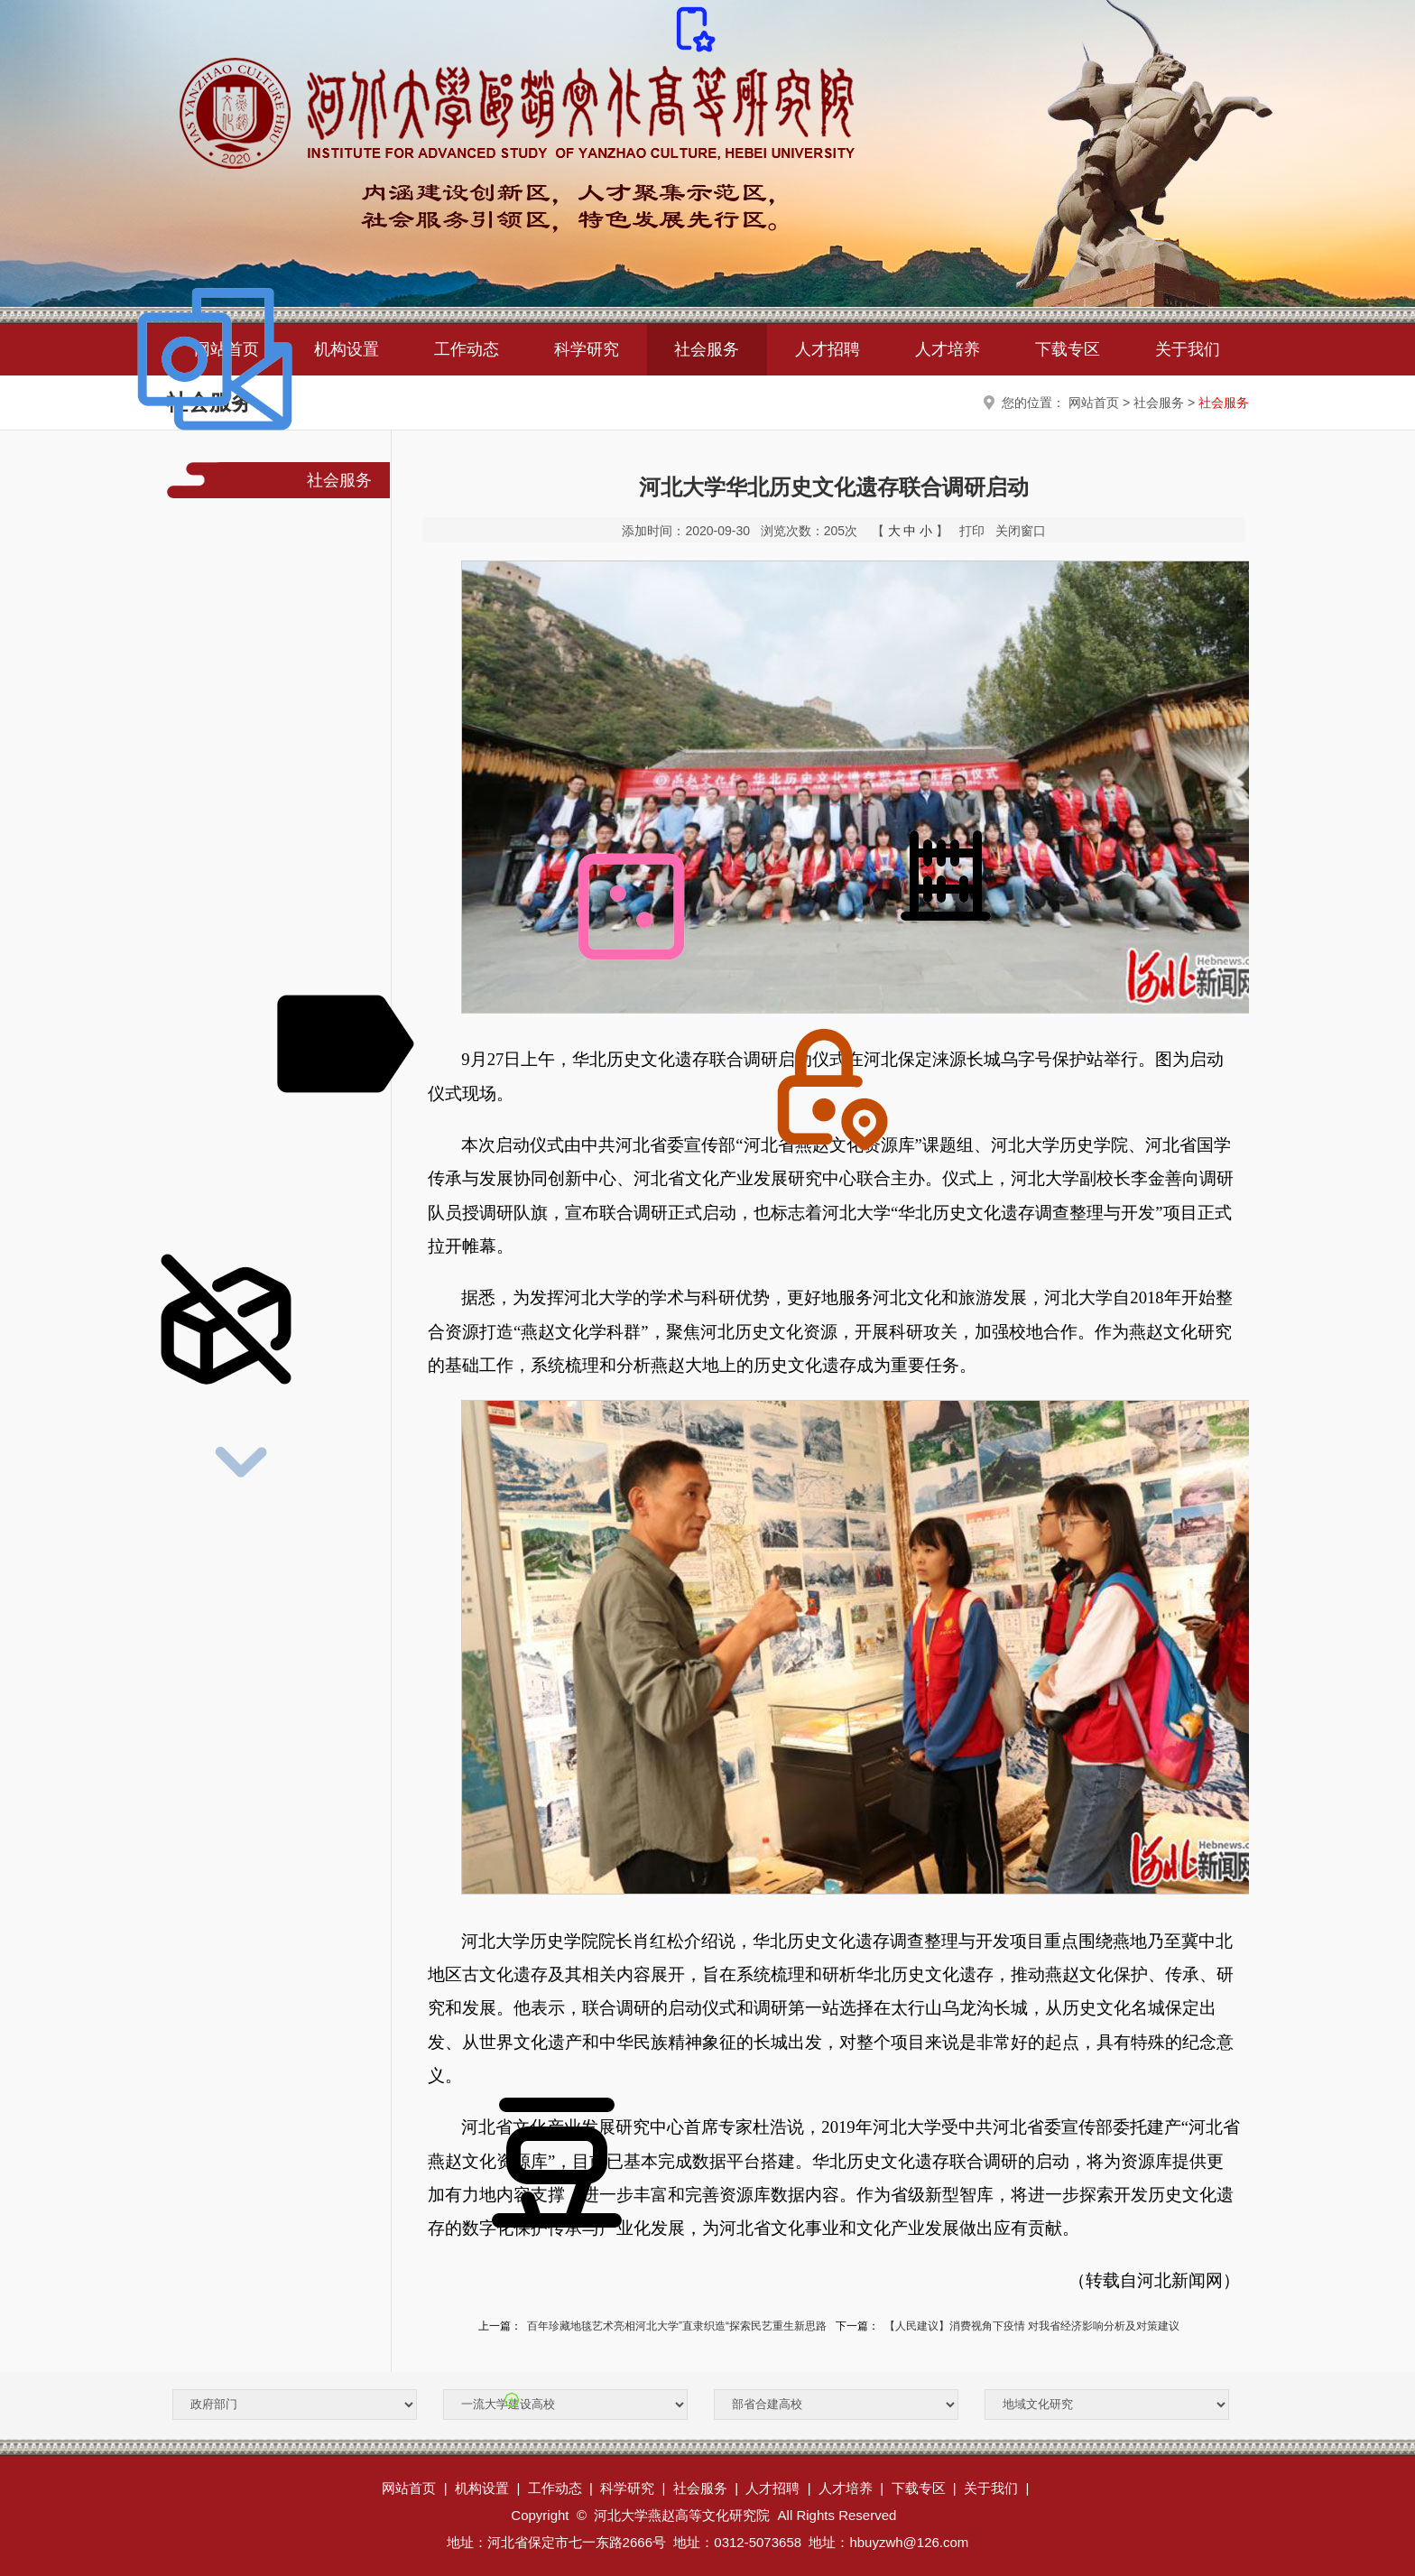  What do you see at coordinates (824, 1087) in the screenshot?
I see `set a location-based lock or security trigger` at bounding box center [824, 1087].